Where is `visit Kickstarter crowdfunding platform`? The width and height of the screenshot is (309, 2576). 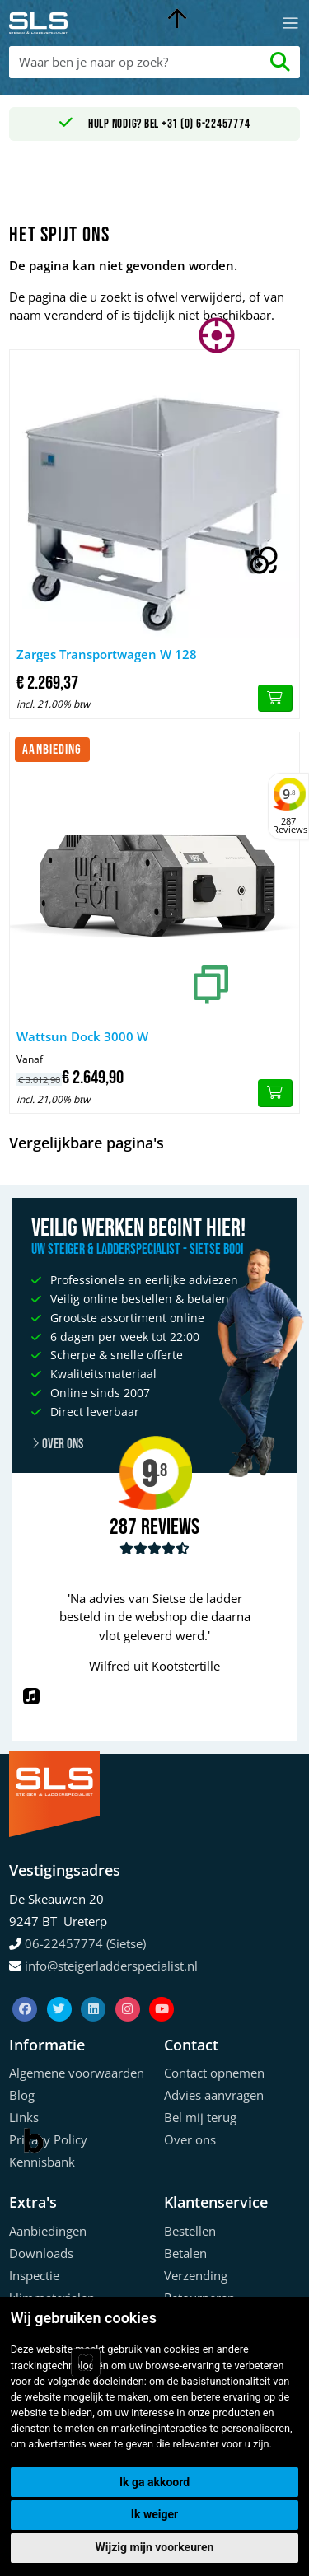
visit Kickstarter crowdfunding platform is located at coordinates (86, 2363).